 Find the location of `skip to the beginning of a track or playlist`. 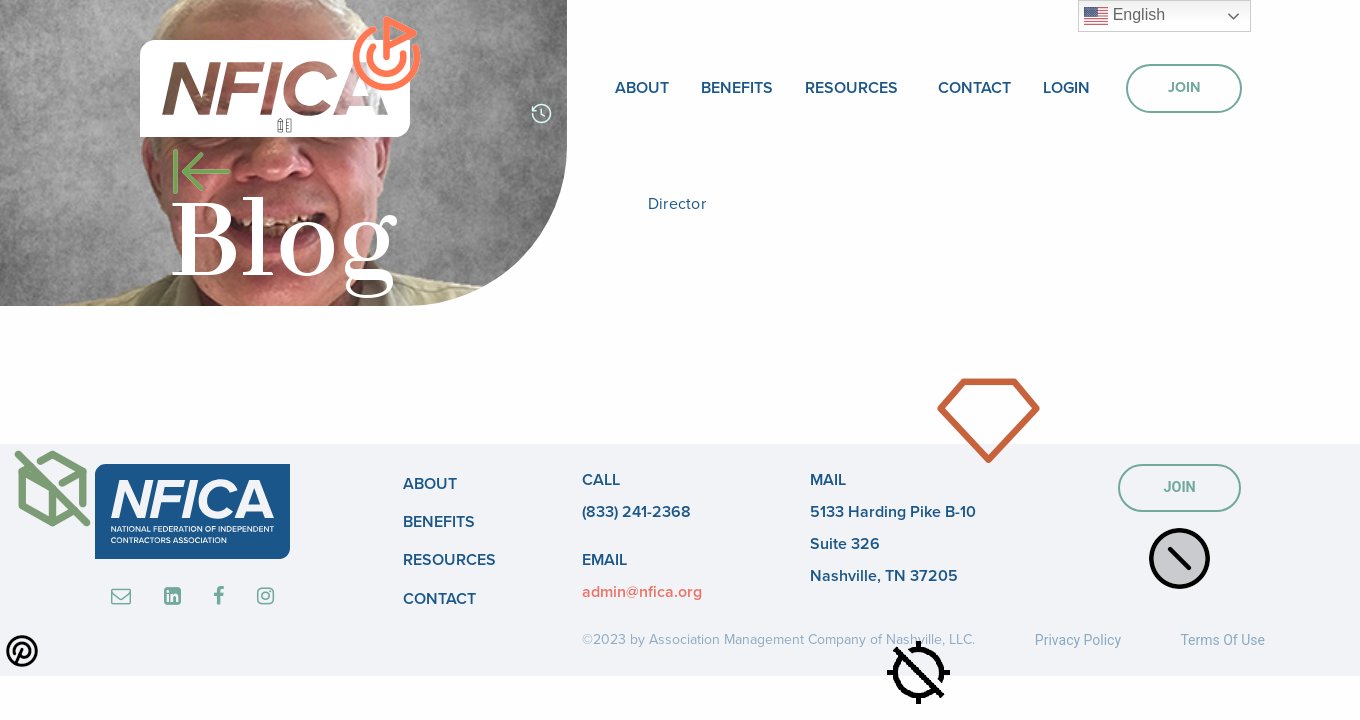

skip to the beginning of a track or playlist is located at coordinates (200, 171).